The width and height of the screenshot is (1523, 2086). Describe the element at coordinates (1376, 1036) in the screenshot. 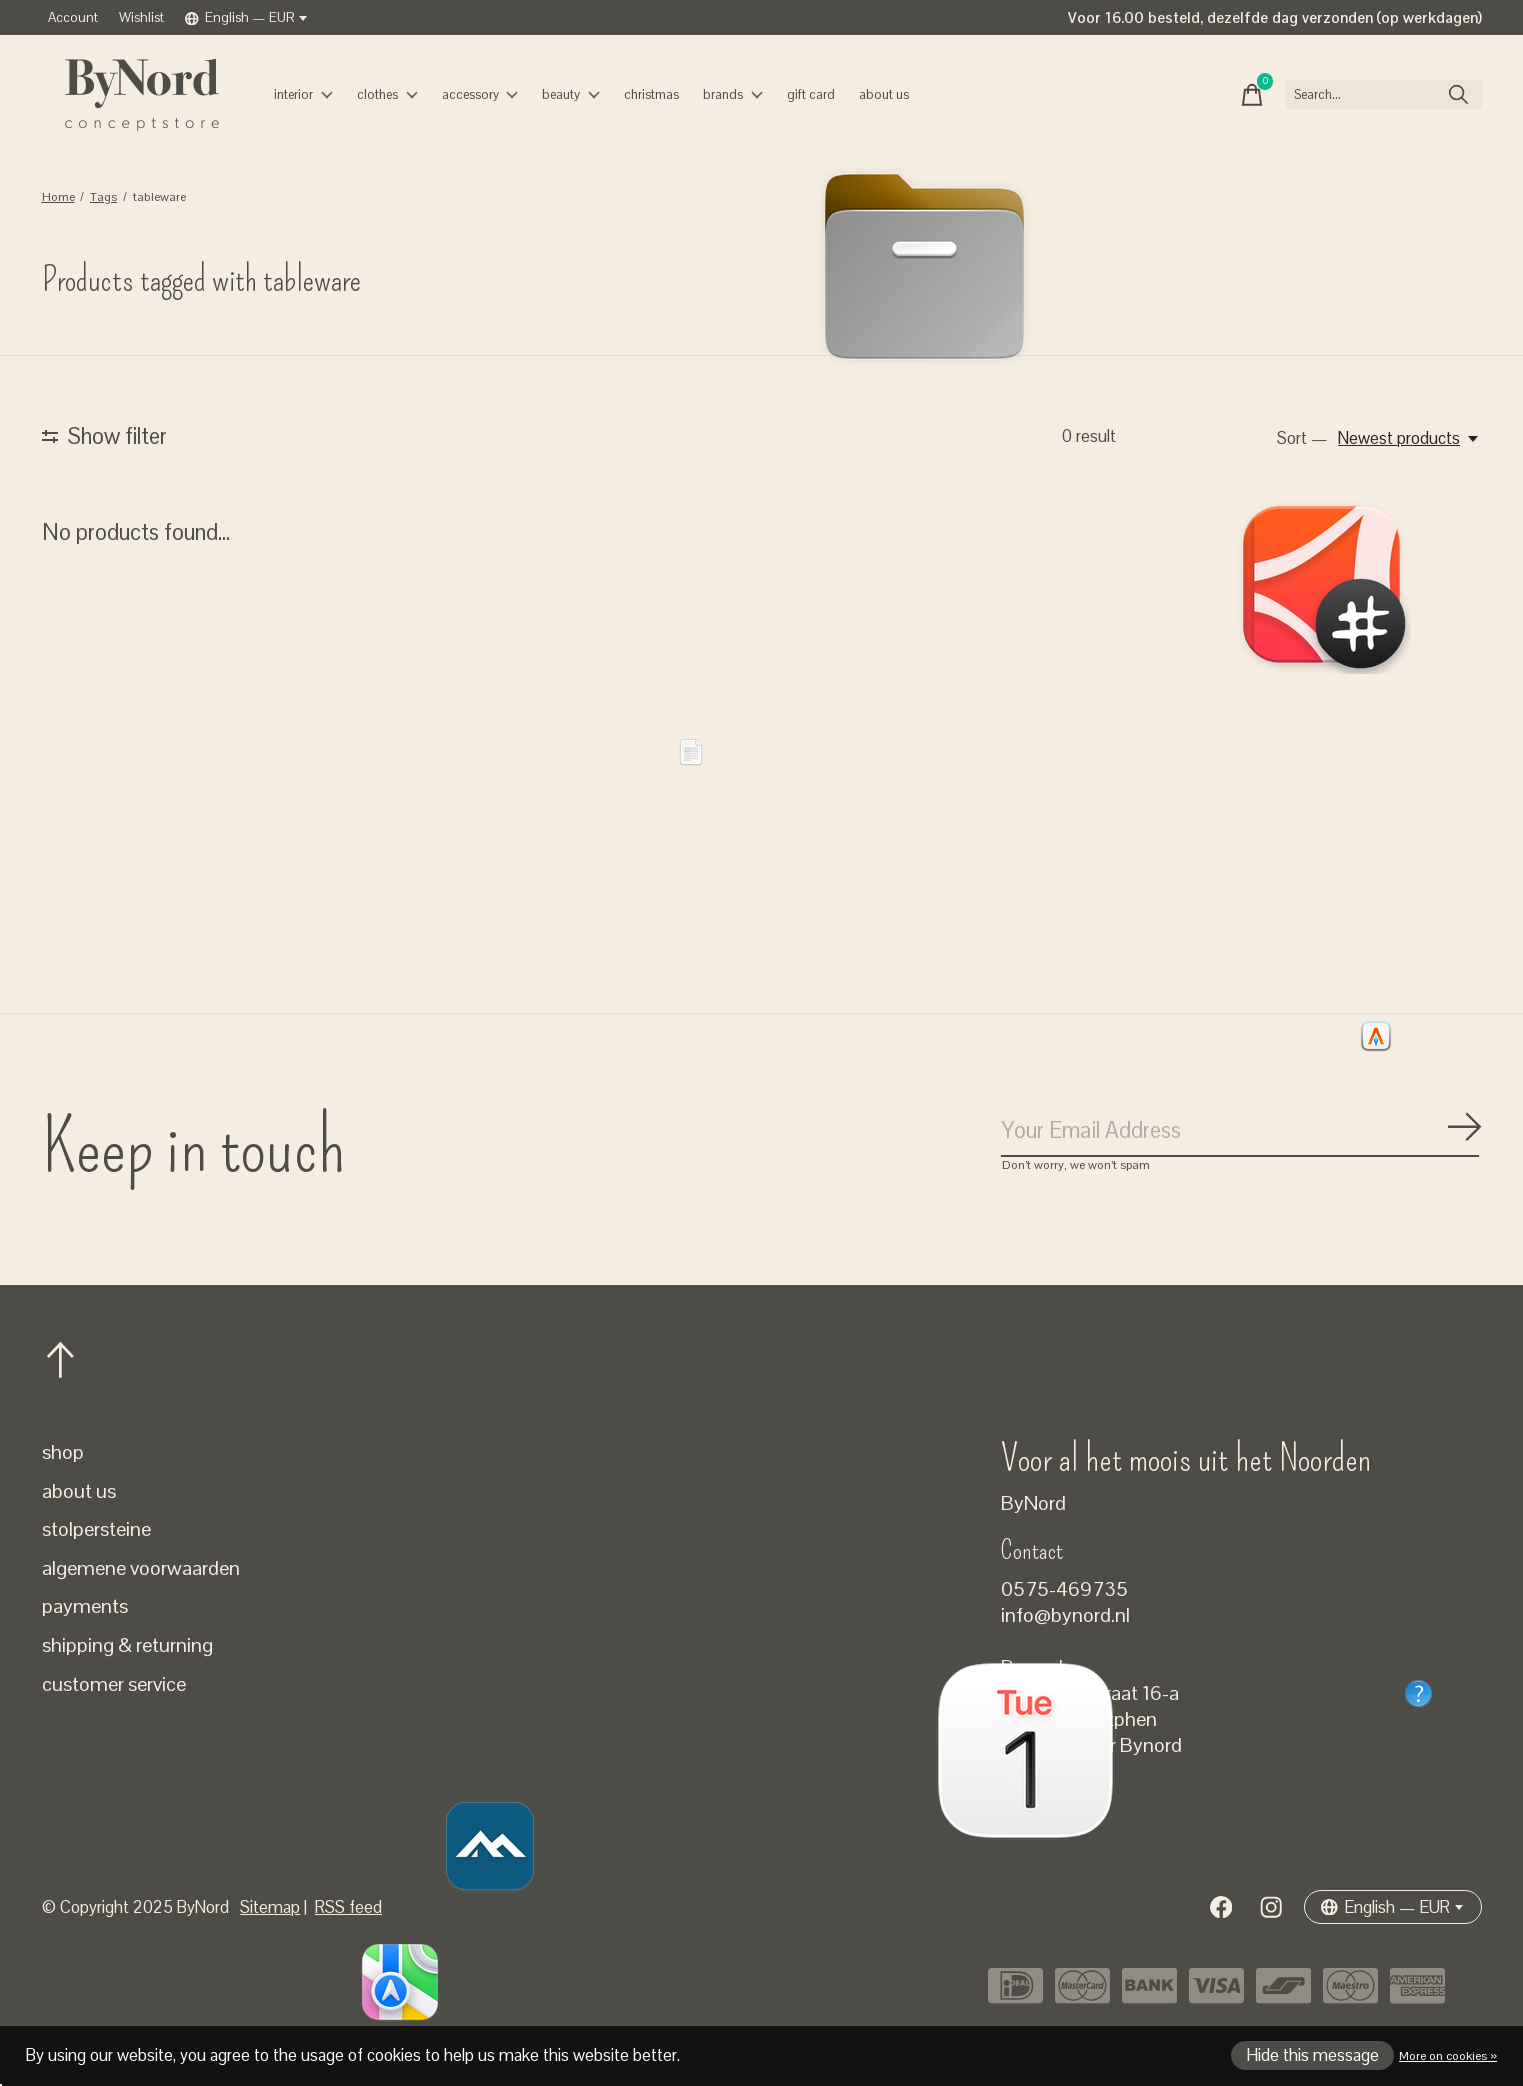

I see `open alacritty terminal emulator` at that location.